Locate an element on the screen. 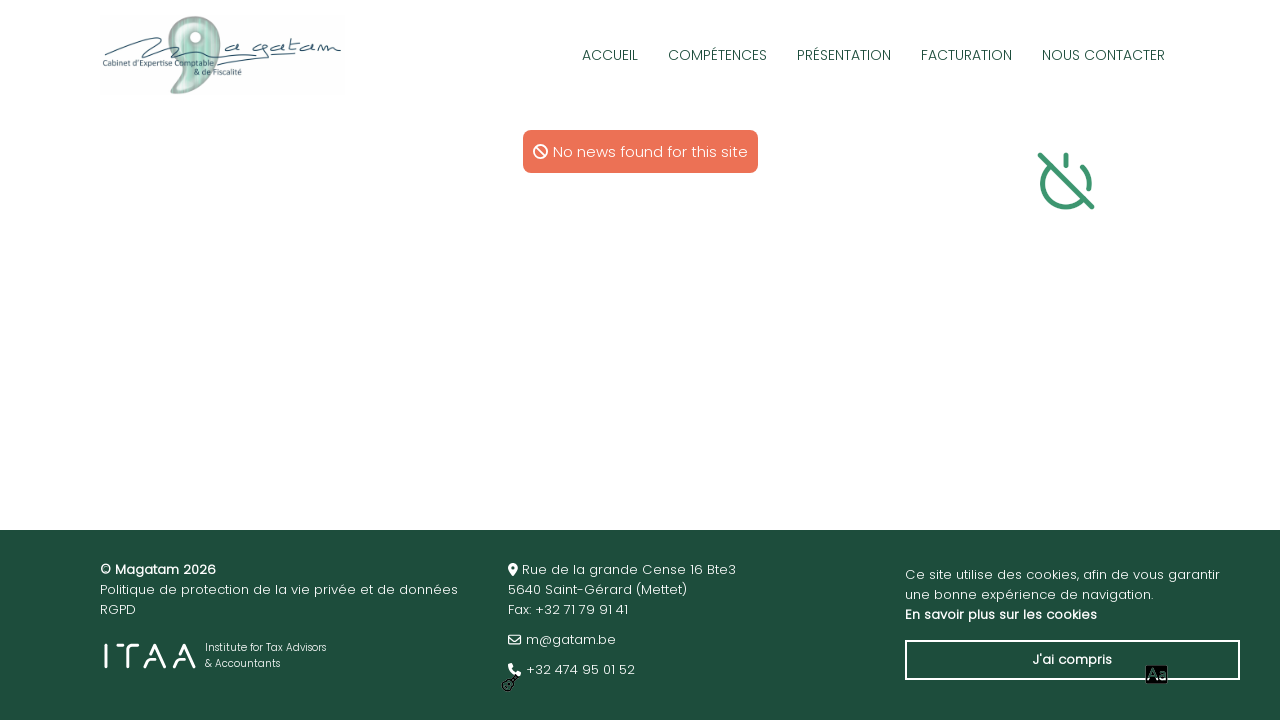  change font size settings is located at coordinates (1156, 674).